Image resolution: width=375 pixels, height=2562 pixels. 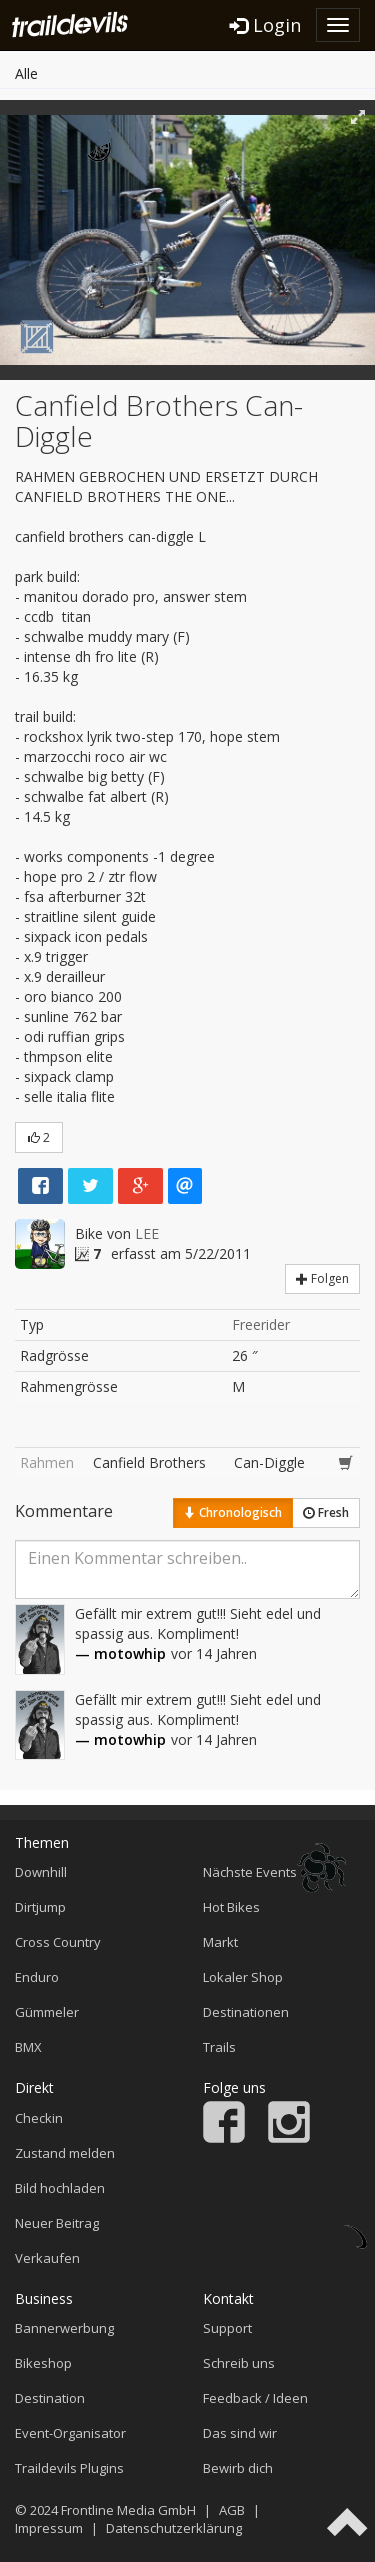 What do you see at coordinates (321, 1867) in the screenshot?
I see `indicates an infested or corrupted enemy type` at bounding box center [321, 1867].